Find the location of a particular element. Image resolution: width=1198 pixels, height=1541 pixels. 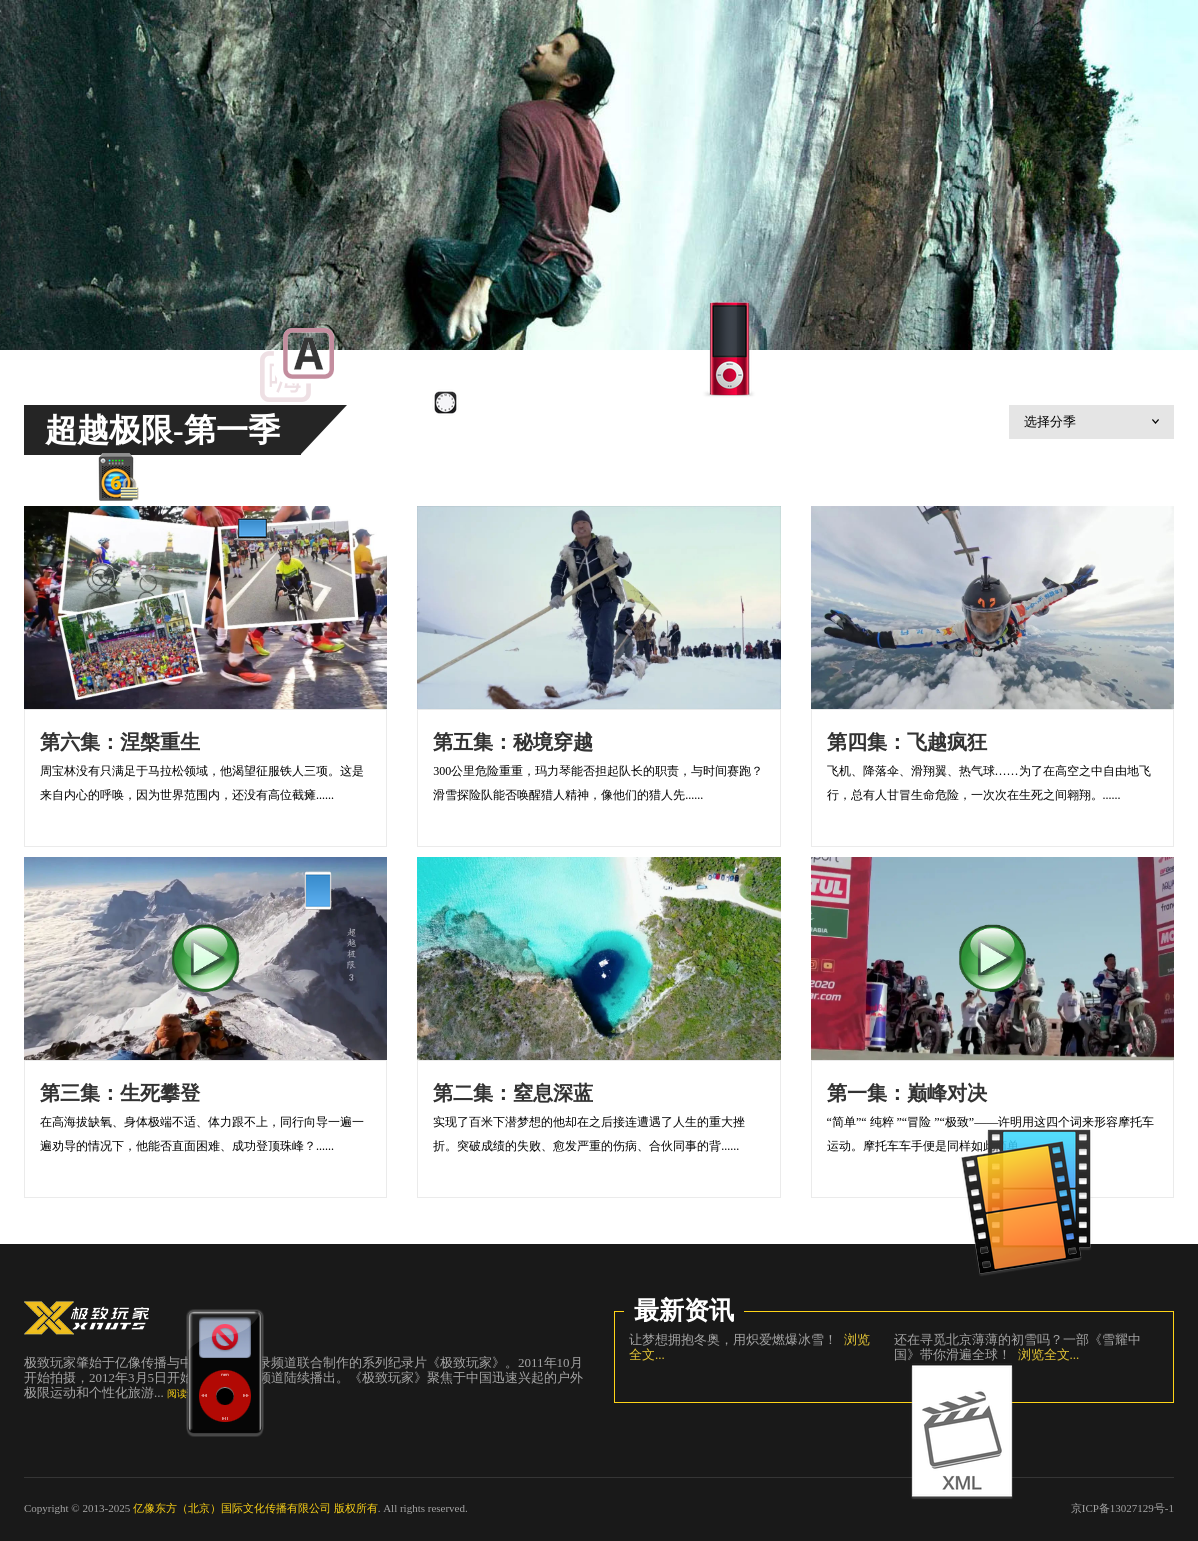

xml file associated with iMovie project is located at coordinates (962, 1431).